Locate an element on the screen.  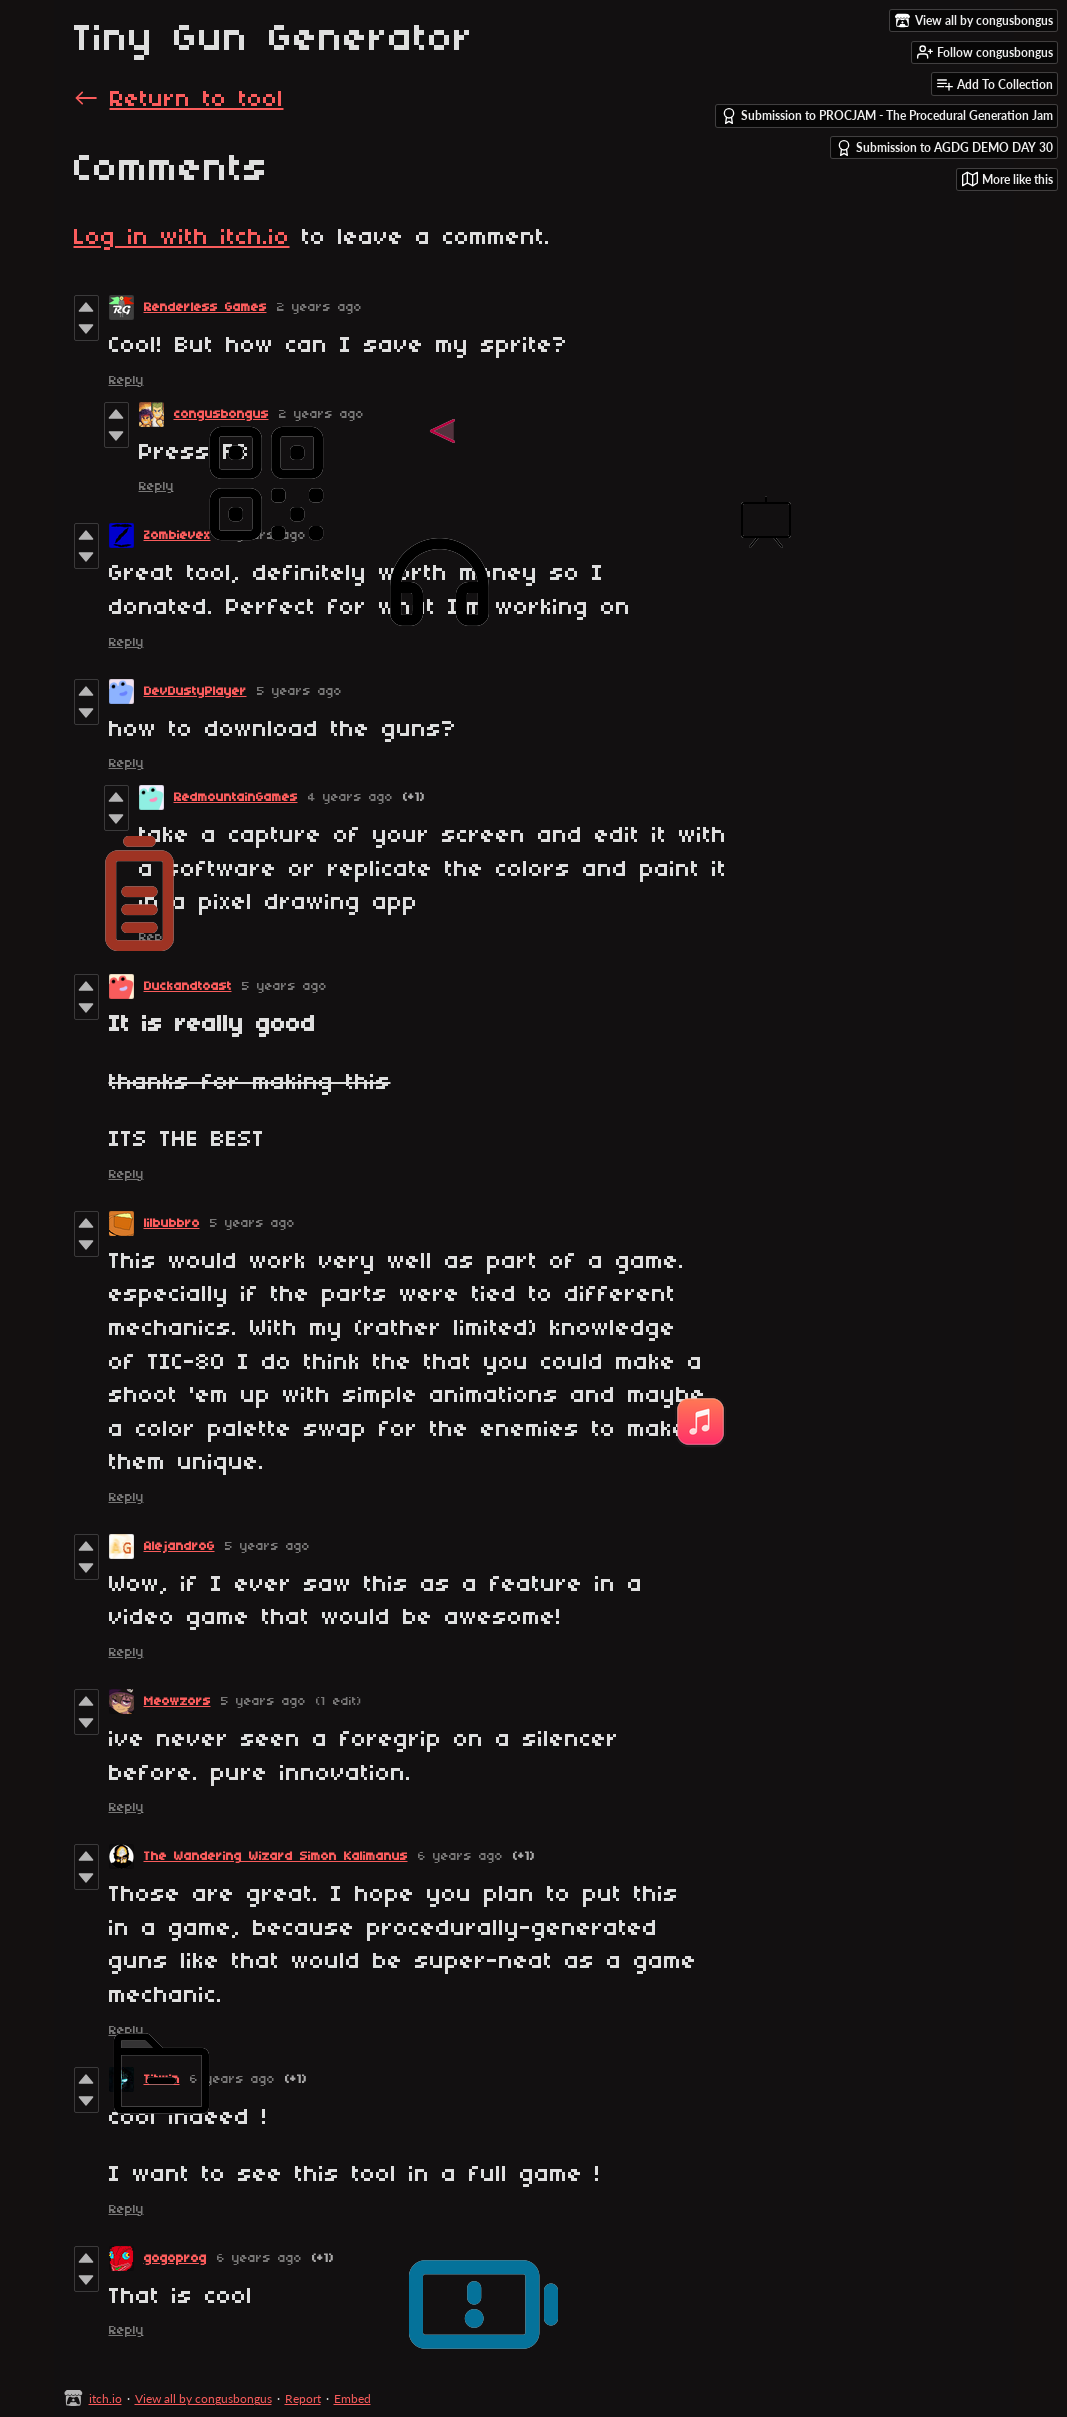
indicates low battery warning is located at coordinates (483, 2304).